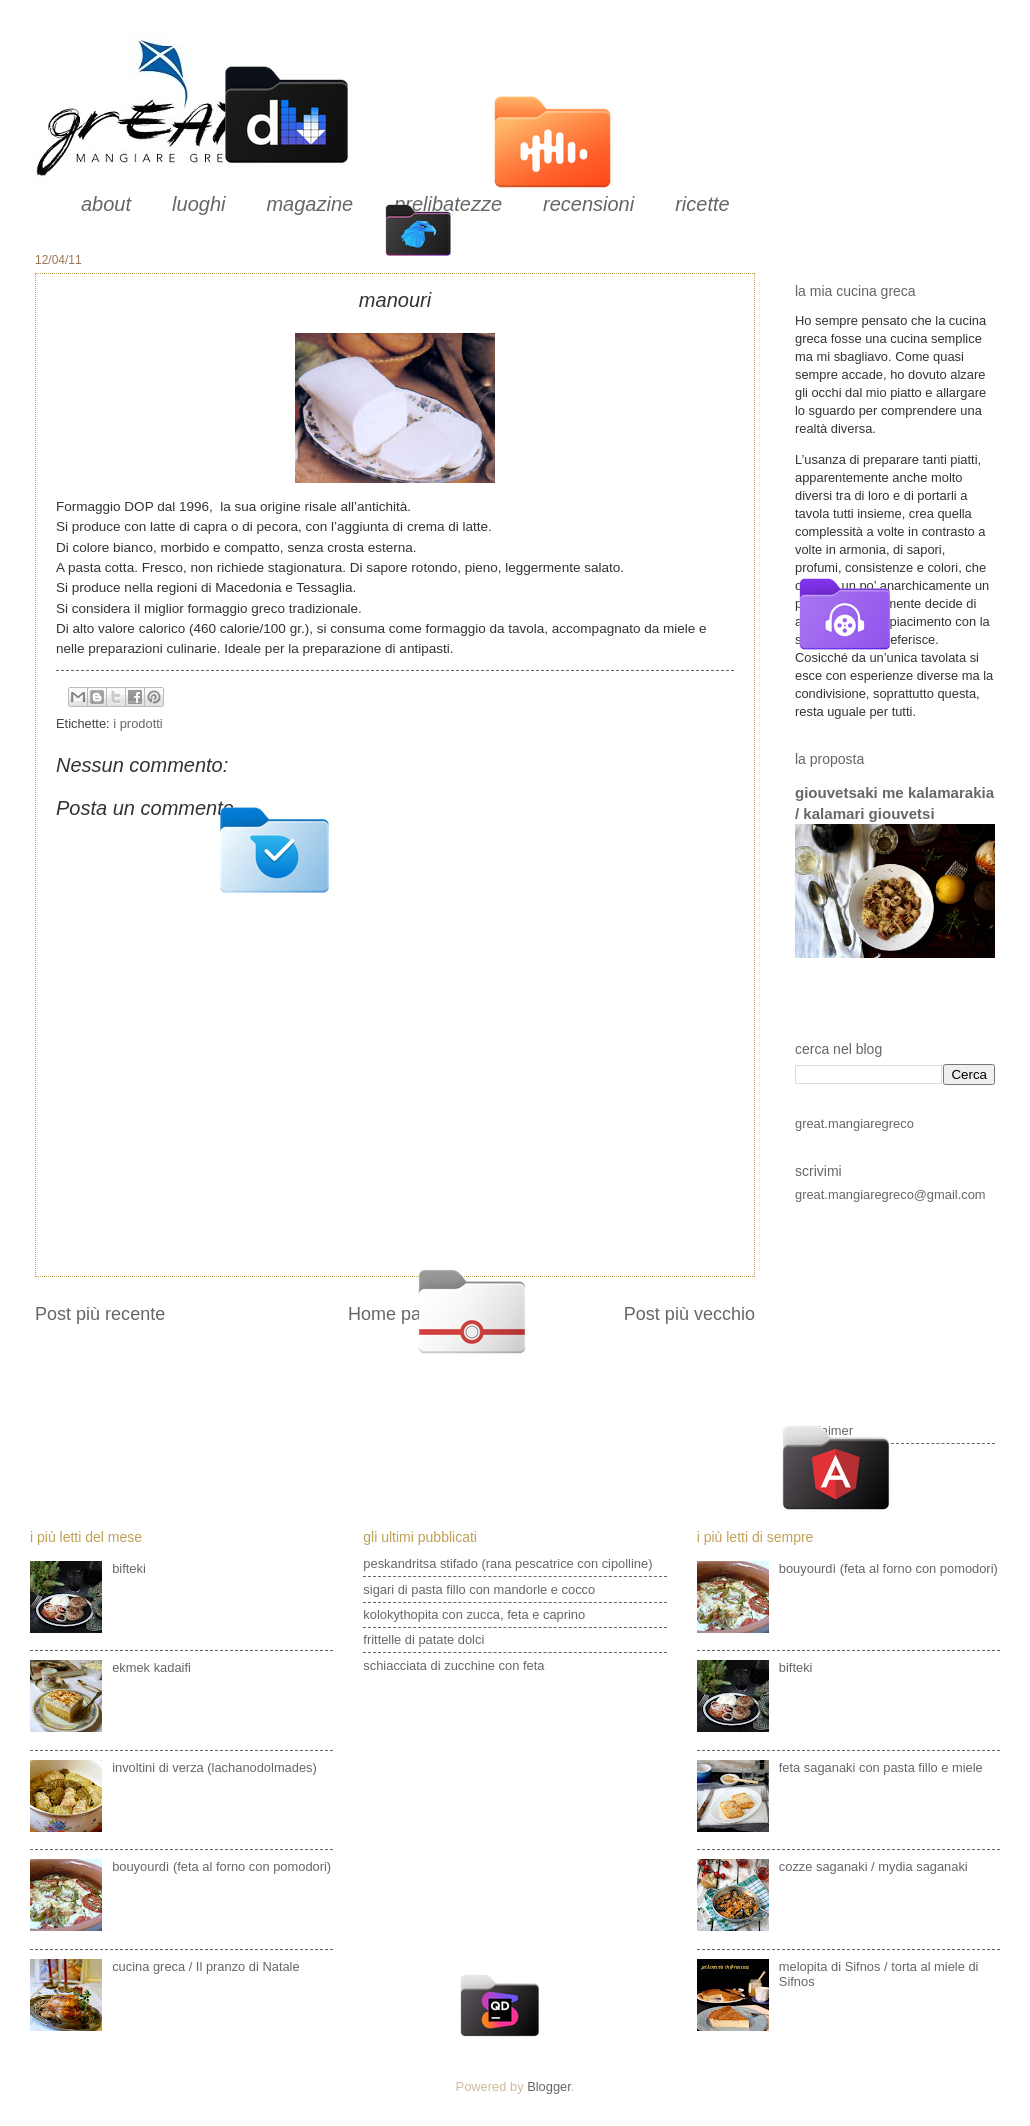  What do you see at coordinates (552, 145) in the screenshot?
I see `open castbox podcast downloads folder` at bounding box center [552, 145].